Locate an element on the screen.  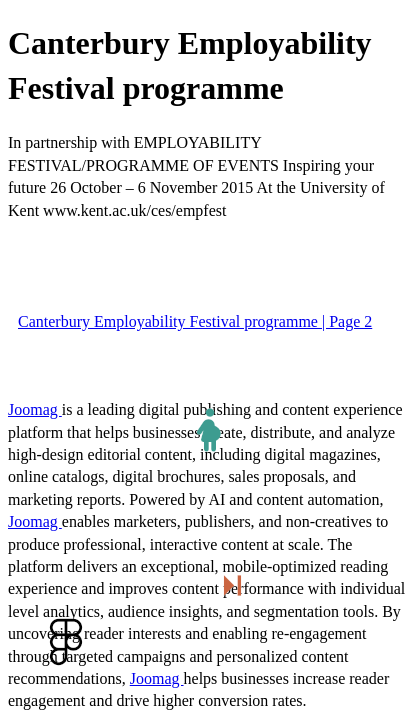
skip to the next track or item is located at coordinates (232, 585).